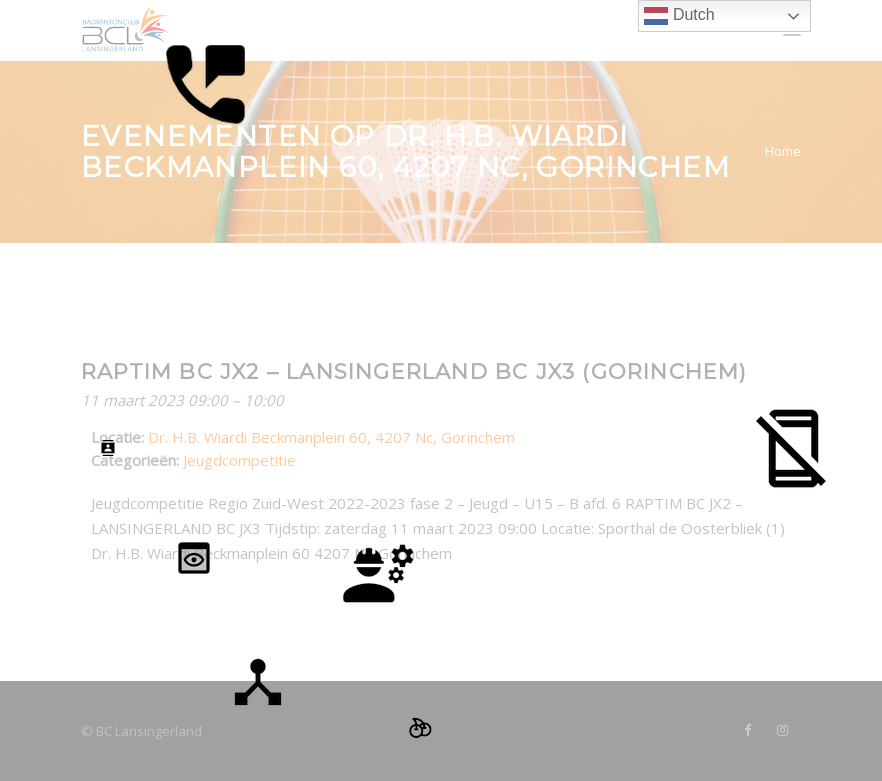 This screenshot has height=781, width=882. I want to click on indicates fruit or produce category, so click(420, 728).